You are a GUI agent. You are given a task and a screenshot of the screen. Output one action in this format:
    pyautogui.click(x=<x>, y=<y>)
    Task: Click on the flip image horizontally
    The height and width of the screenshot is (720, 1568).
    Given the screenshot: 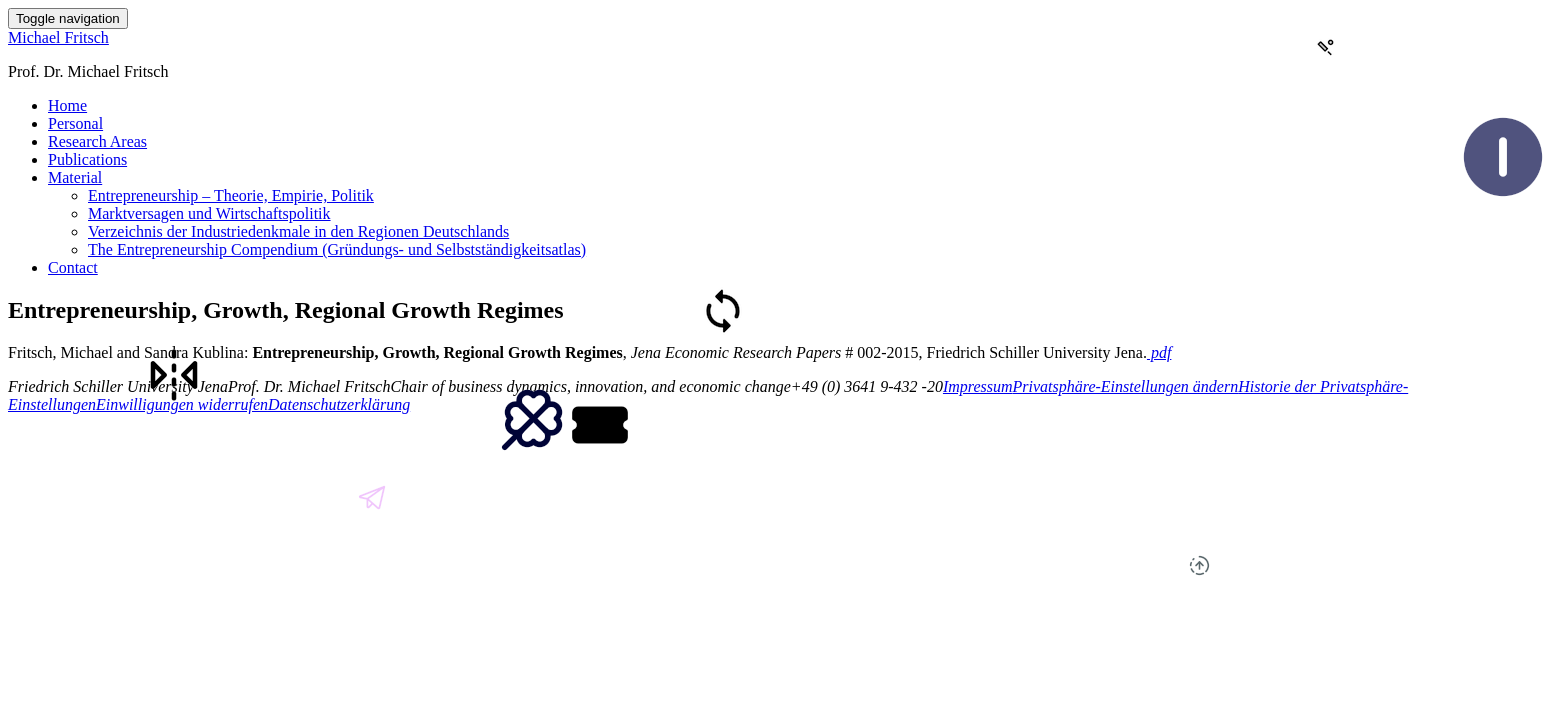 What is the action you would take?
    pyautogui.click(x=174, y=375)
    